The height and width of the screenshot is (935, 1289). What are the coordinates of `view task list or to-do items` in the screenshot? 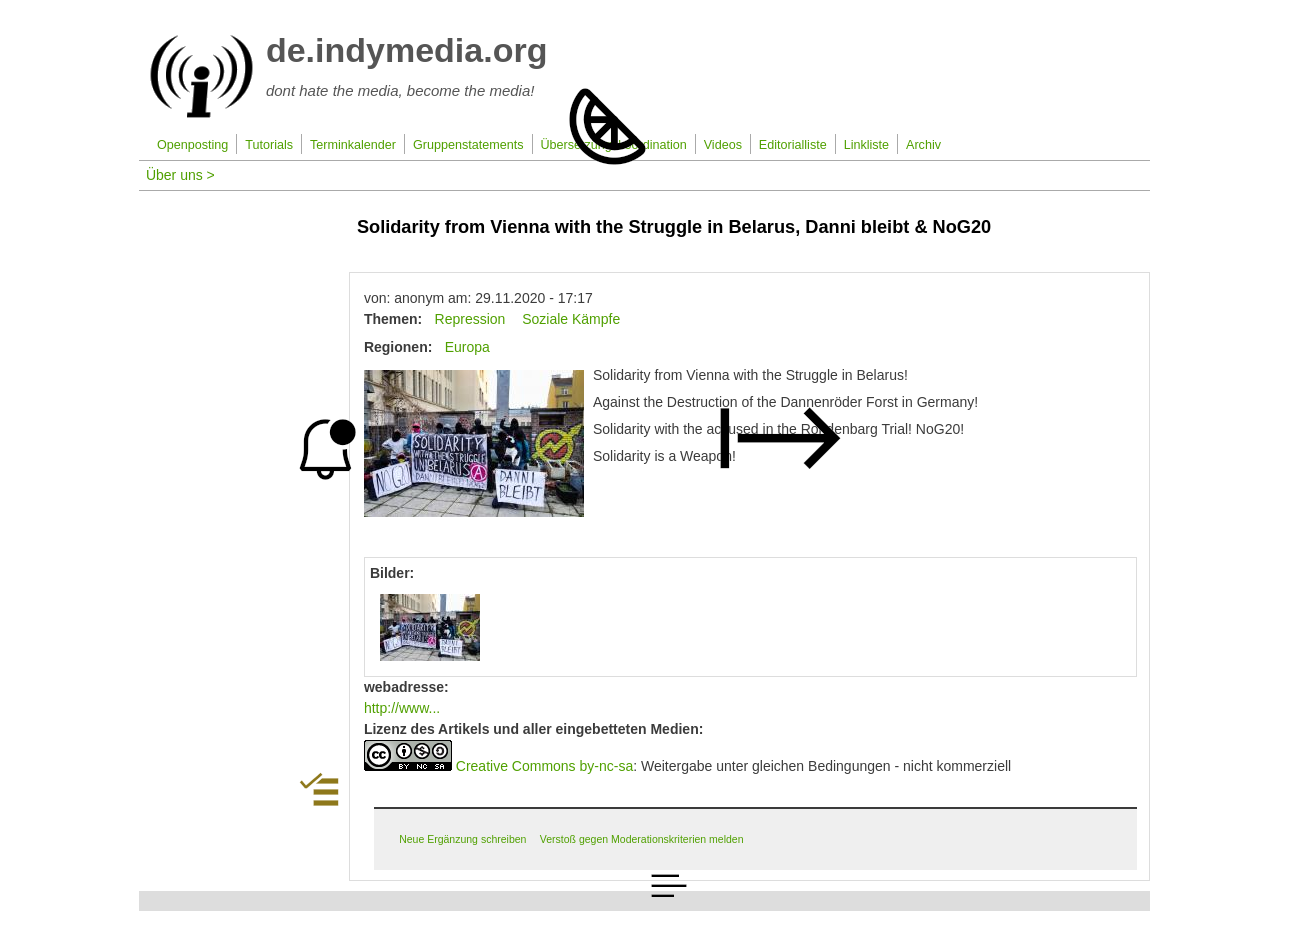 It's located at (319, 792).